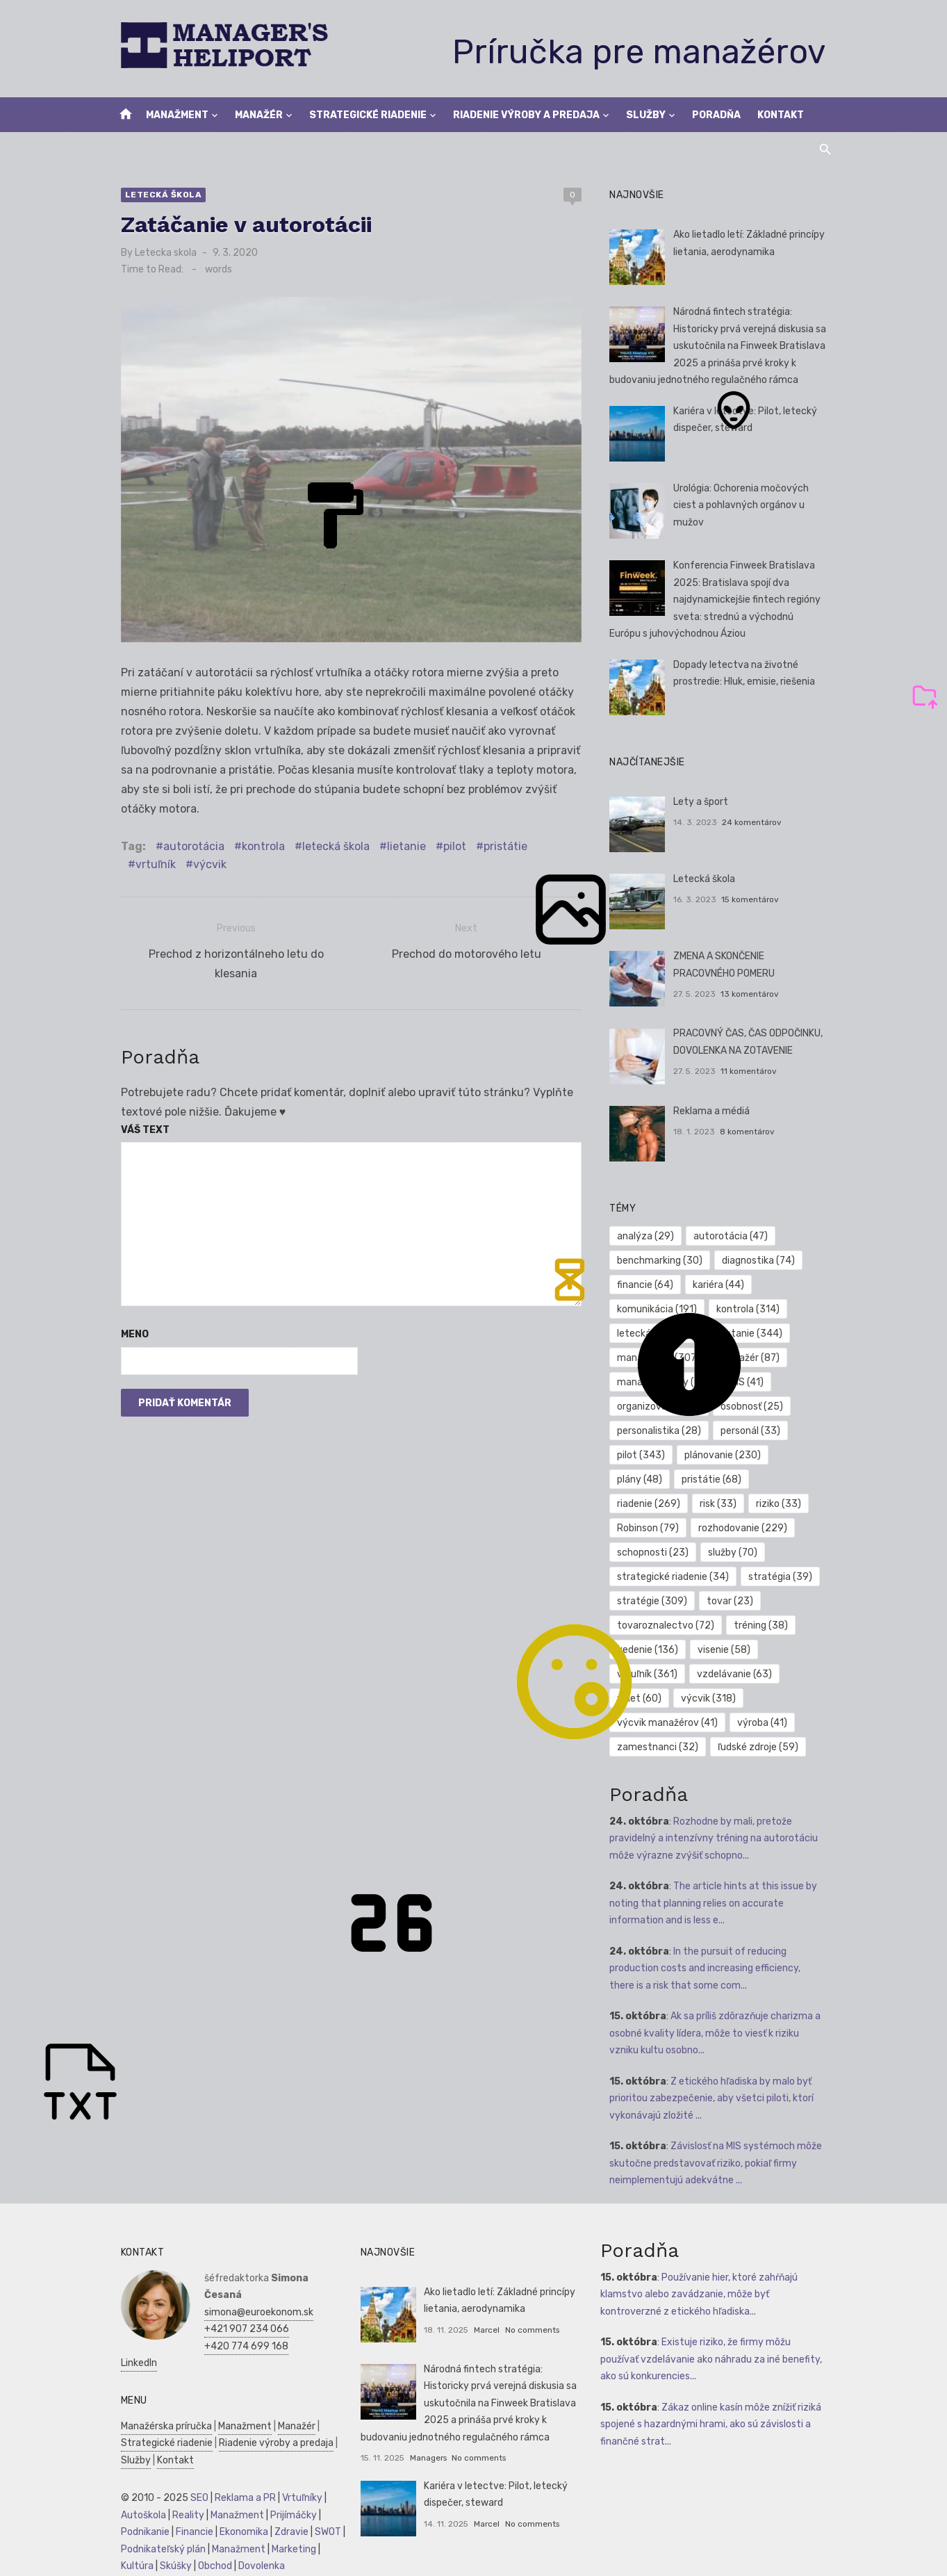  Describe the element at coordinates (80, 2085) in the screenshot. I see `open a text file` at that location.